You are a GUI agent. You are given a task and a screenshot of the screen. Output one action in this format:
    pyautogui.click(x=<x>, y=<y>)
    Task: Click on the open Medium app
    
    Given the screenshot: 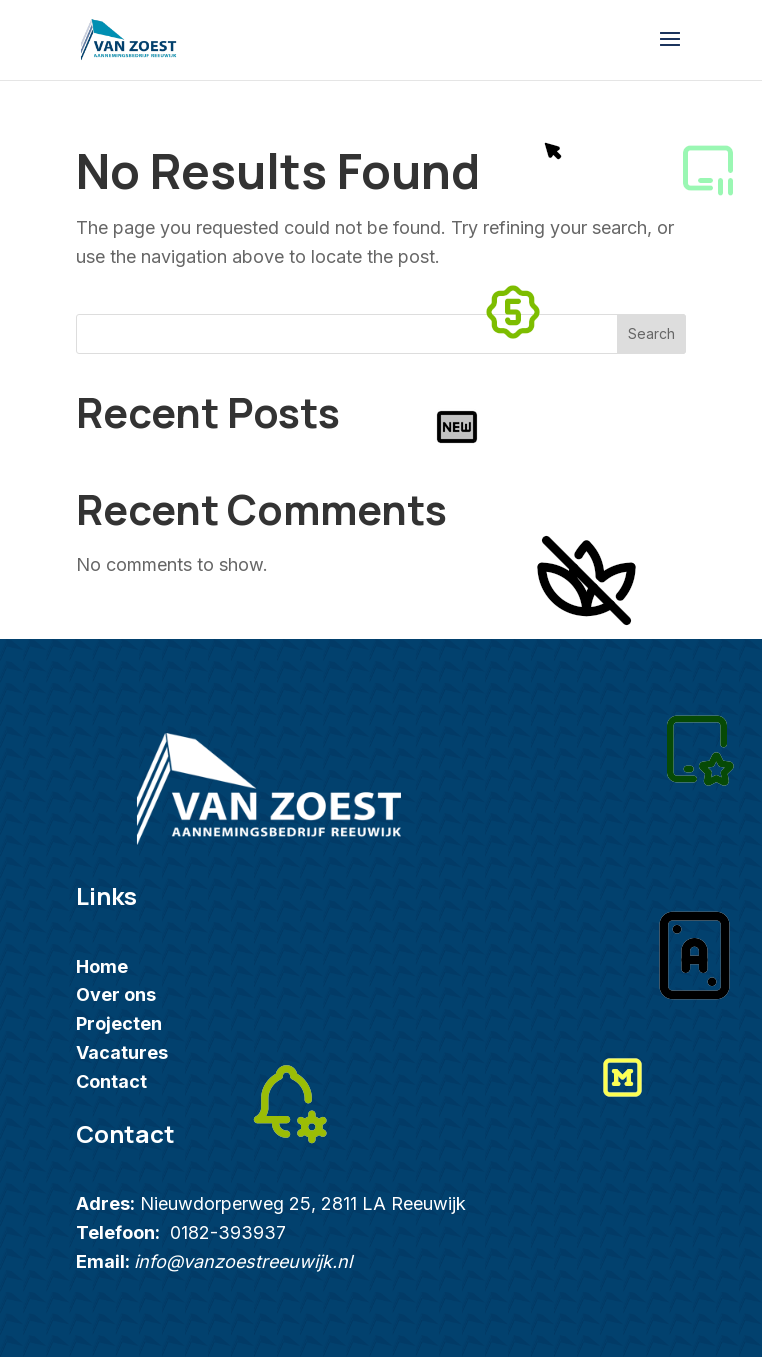 What is the action you would take?
    pyautogui.click(x=622, y=1077)
    